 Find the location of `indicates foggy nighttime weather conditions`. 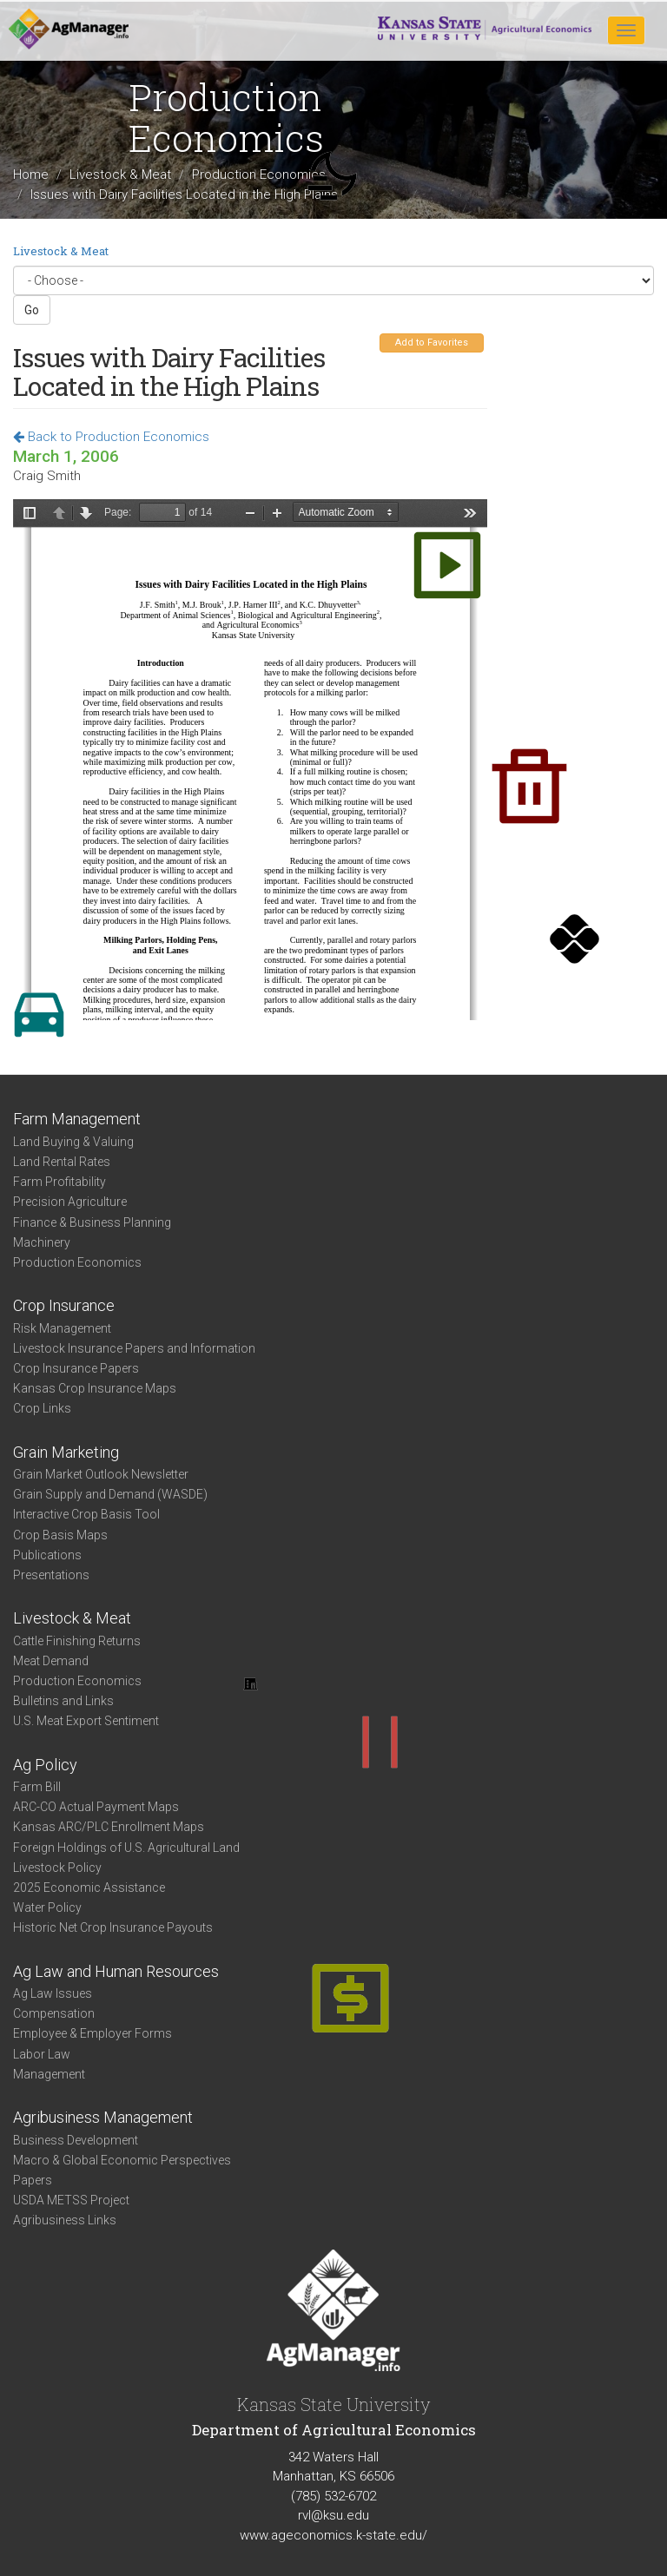

indicates foggy nighttime weather conditions is located at coordinates (332, 175).